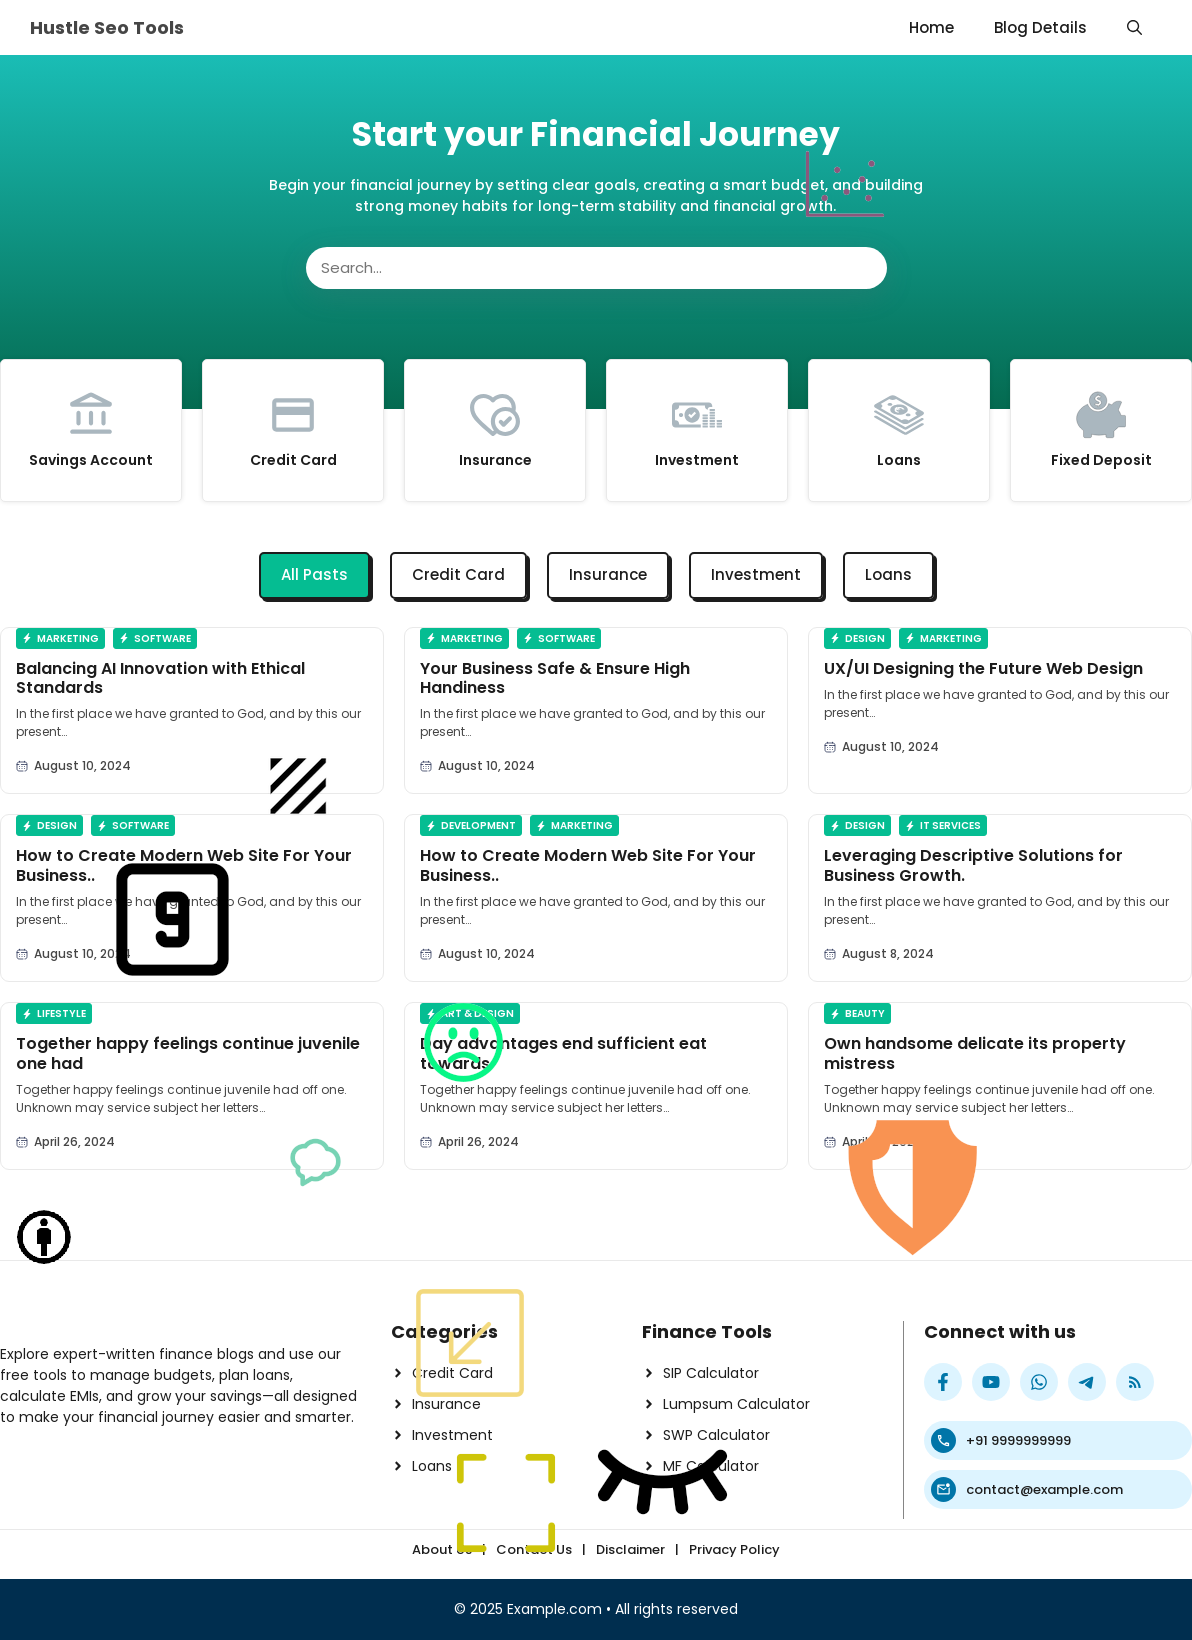 The image size is (1192, 1640). I want to click on navigate to the bottom-left corner, so click(470, 1343).